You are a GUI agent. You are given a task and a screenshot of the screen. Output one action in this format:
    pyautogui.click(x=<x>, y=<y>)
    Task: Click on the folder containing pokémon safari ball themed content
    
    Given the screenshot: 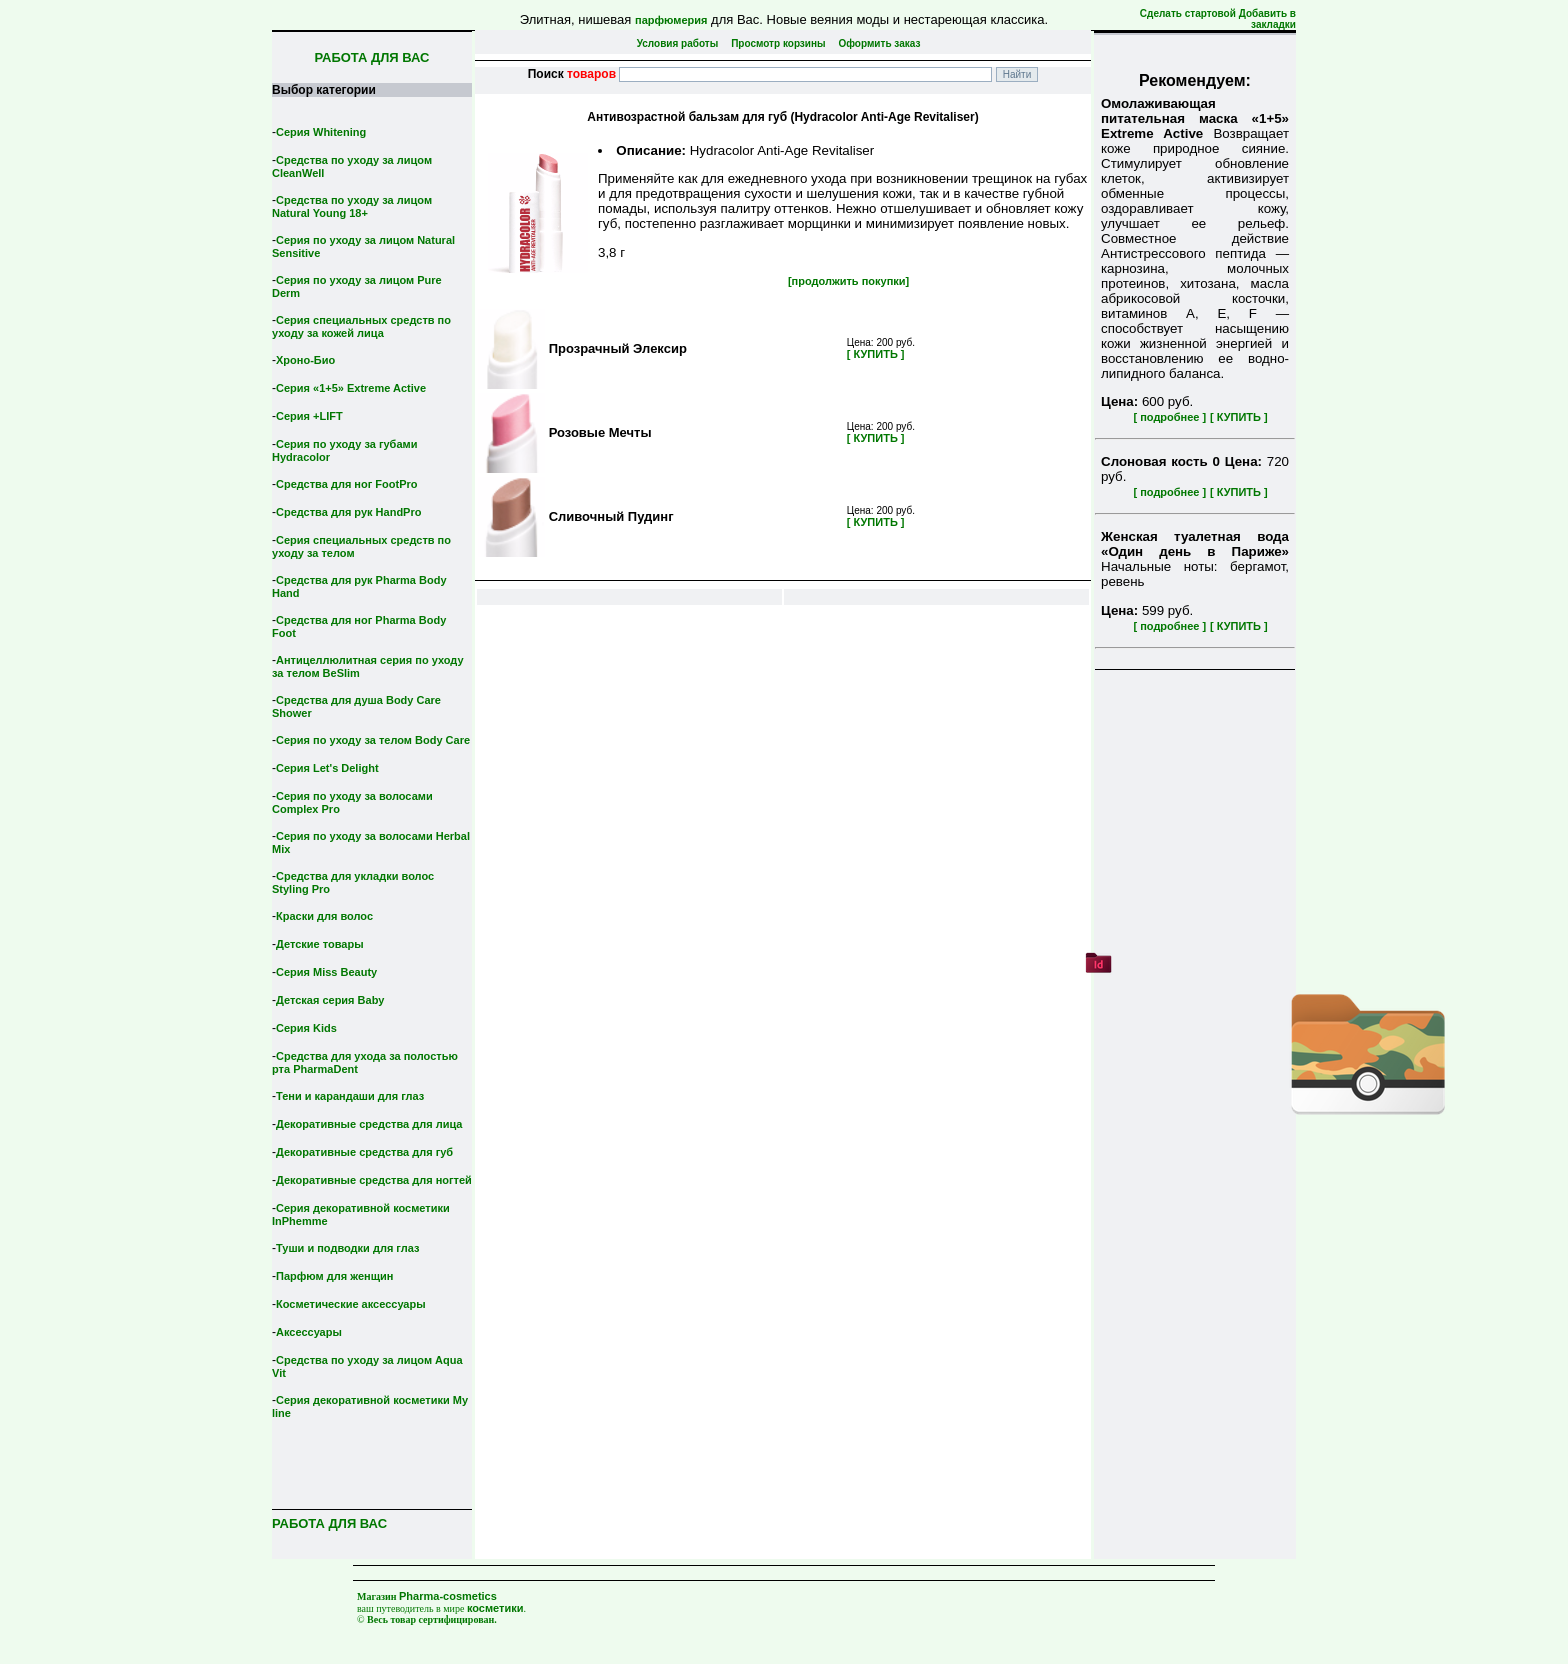 What is the action you would take?
    pyautogui.click(x=1367, y=1058)
    